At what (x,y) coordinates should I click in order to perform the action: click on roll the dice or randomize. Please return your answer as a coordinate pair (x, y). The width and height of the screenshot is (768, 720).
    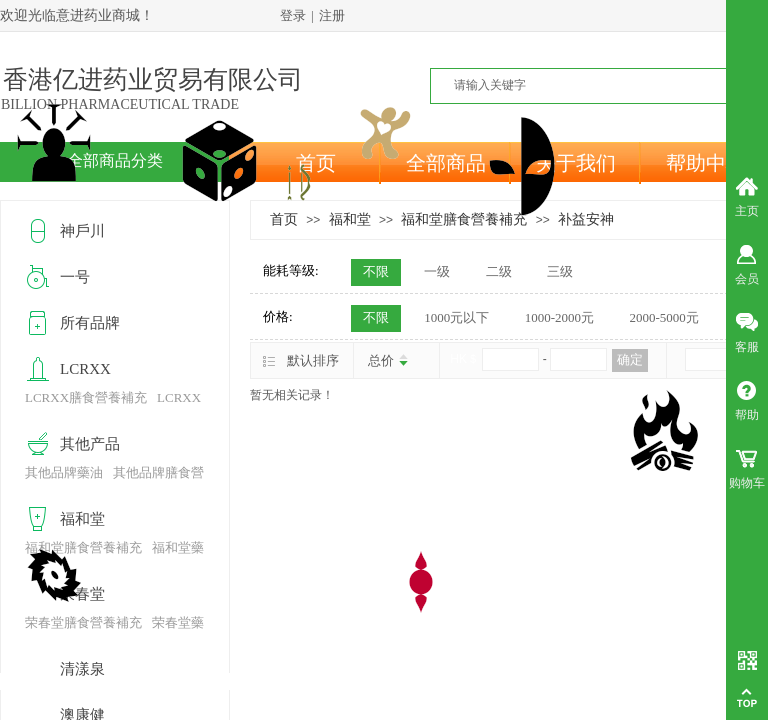
    Looking at the image, I should click on (219, 161).